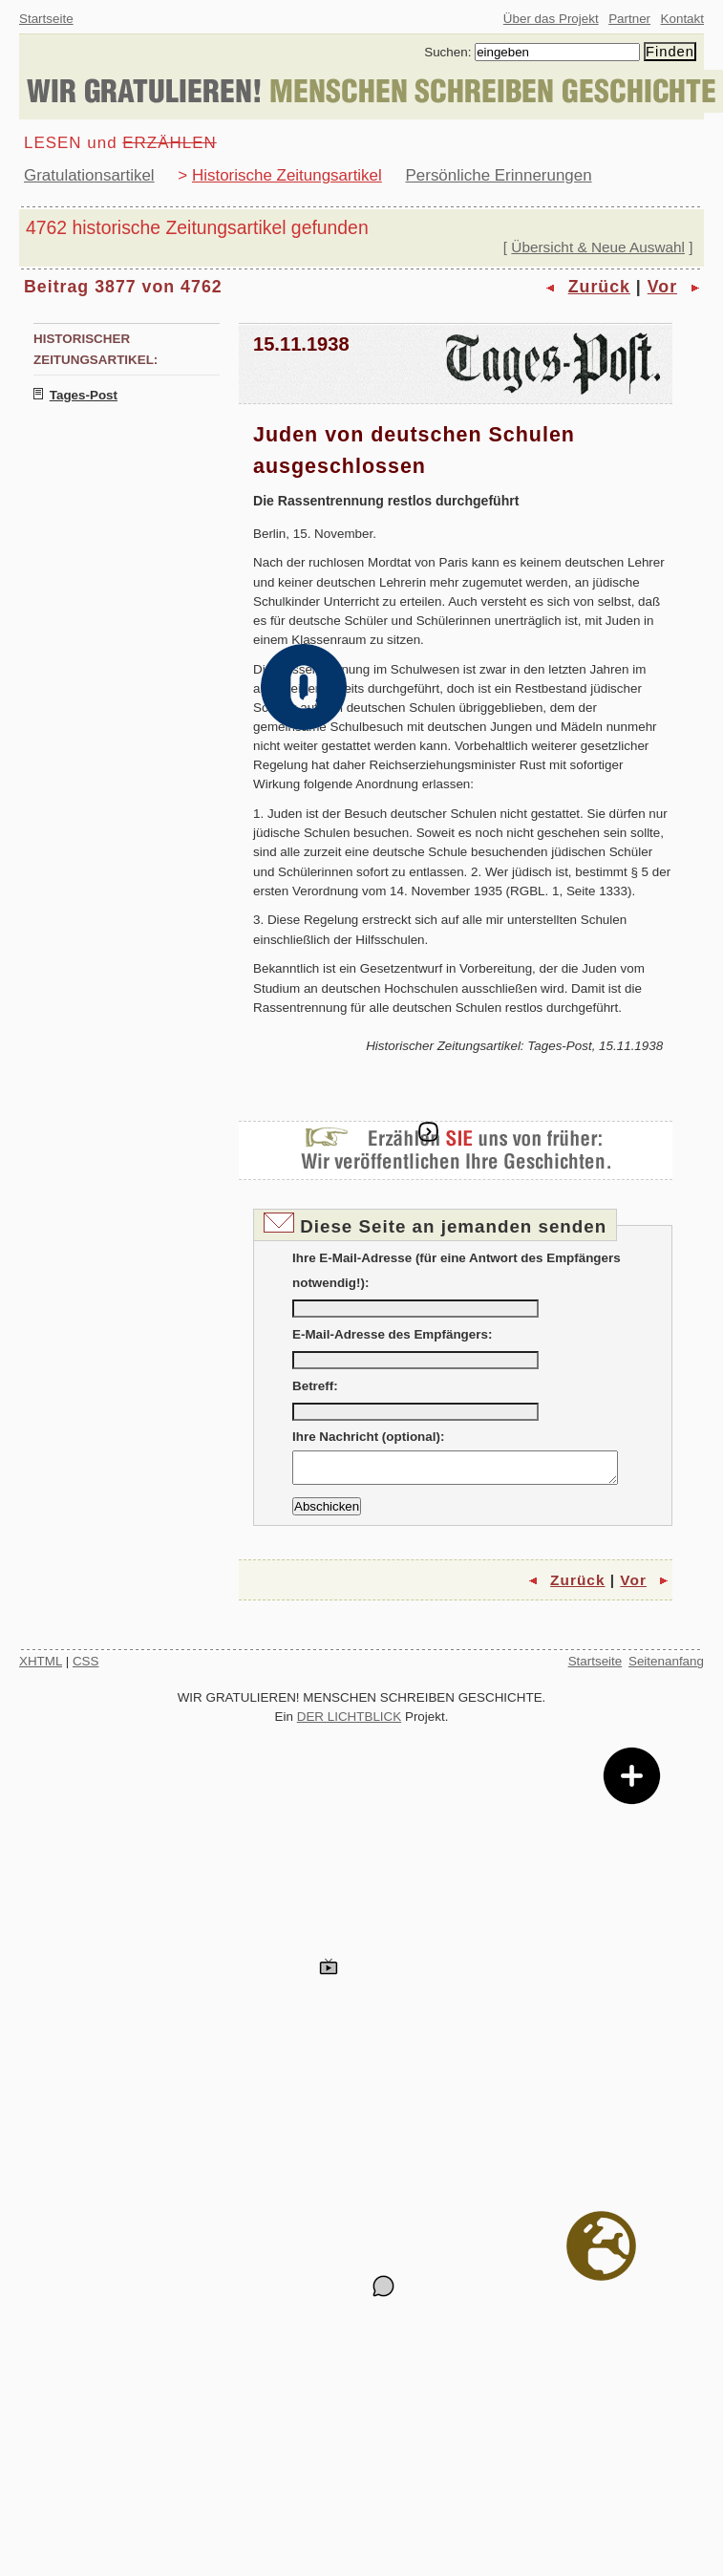 Image resolution: width=723 pixels, height=2576 pixels. I want to click on indicates a "Q" category or label, so click(304, 687).